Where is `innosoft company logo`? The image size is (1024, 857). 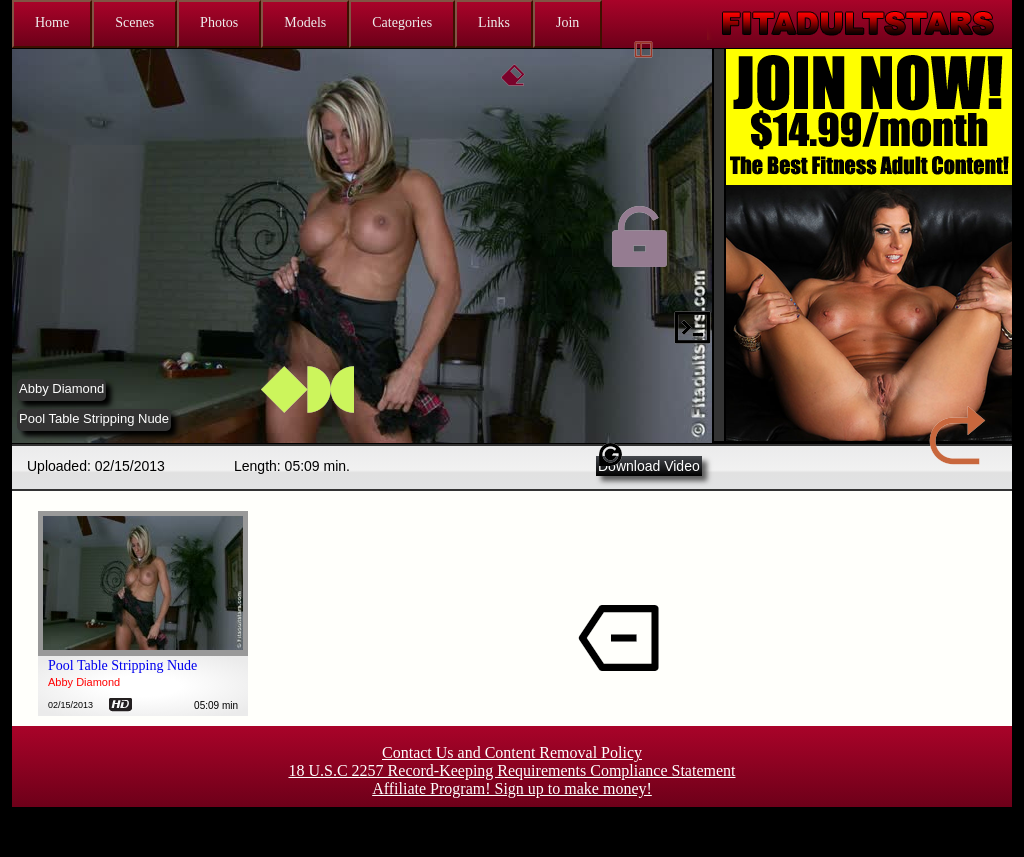 innosoft company logo is located at coordinates (307, 389).